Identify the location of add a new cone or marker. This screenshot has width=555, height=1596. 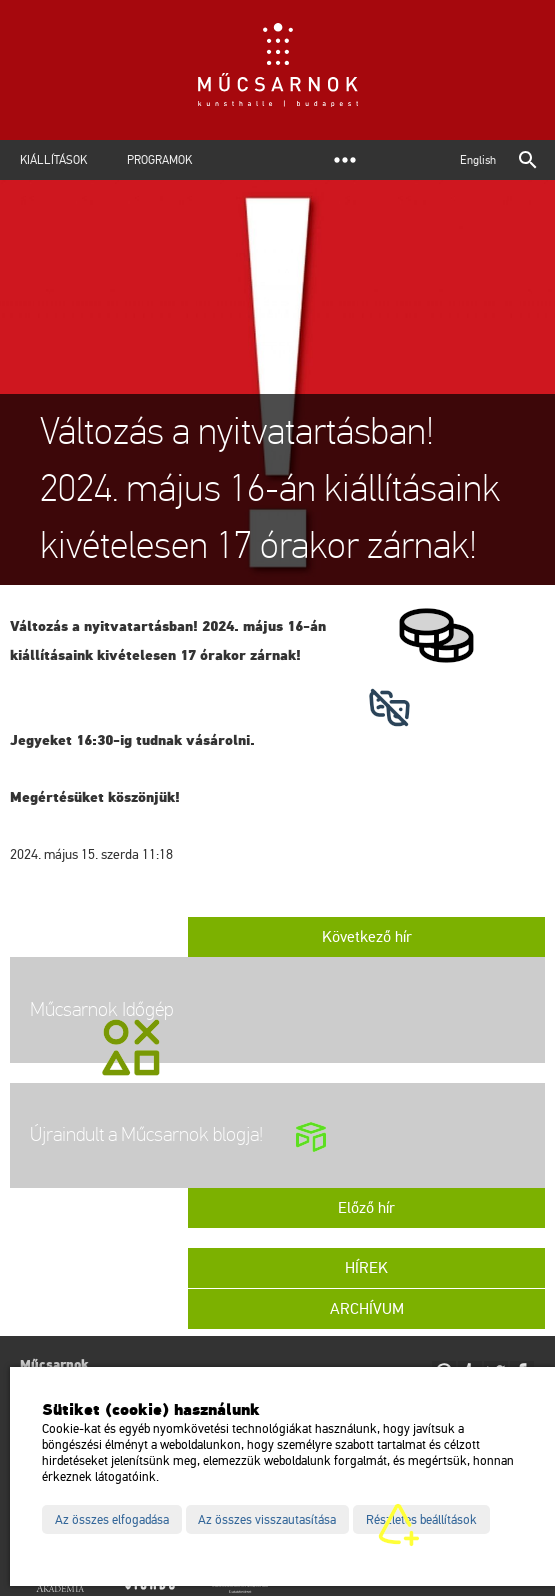
(398, 1525).